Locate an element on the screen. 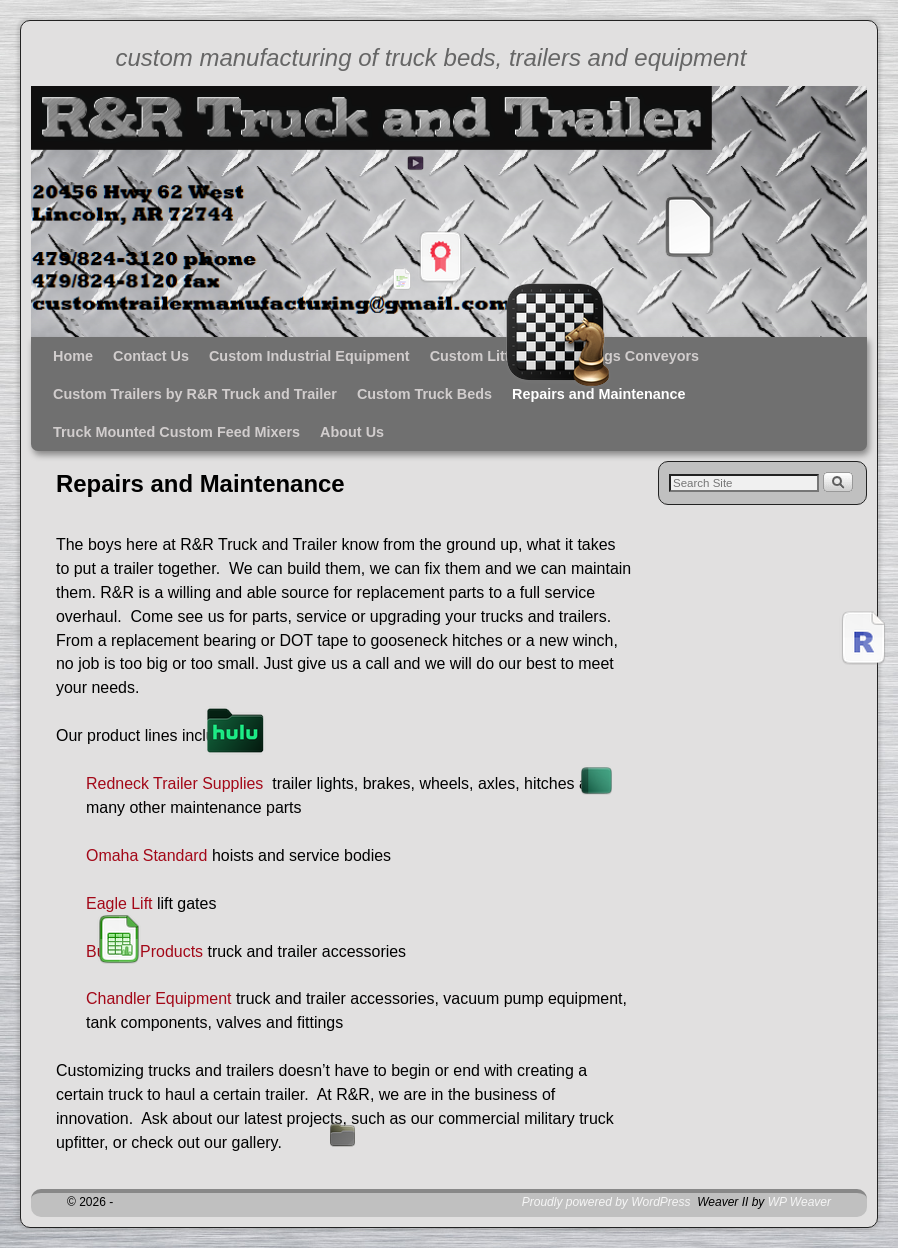 The height and width of the screenshot is (1248, 898). folder containing Hulu app data or downloads is located at coordinates (235, 732).